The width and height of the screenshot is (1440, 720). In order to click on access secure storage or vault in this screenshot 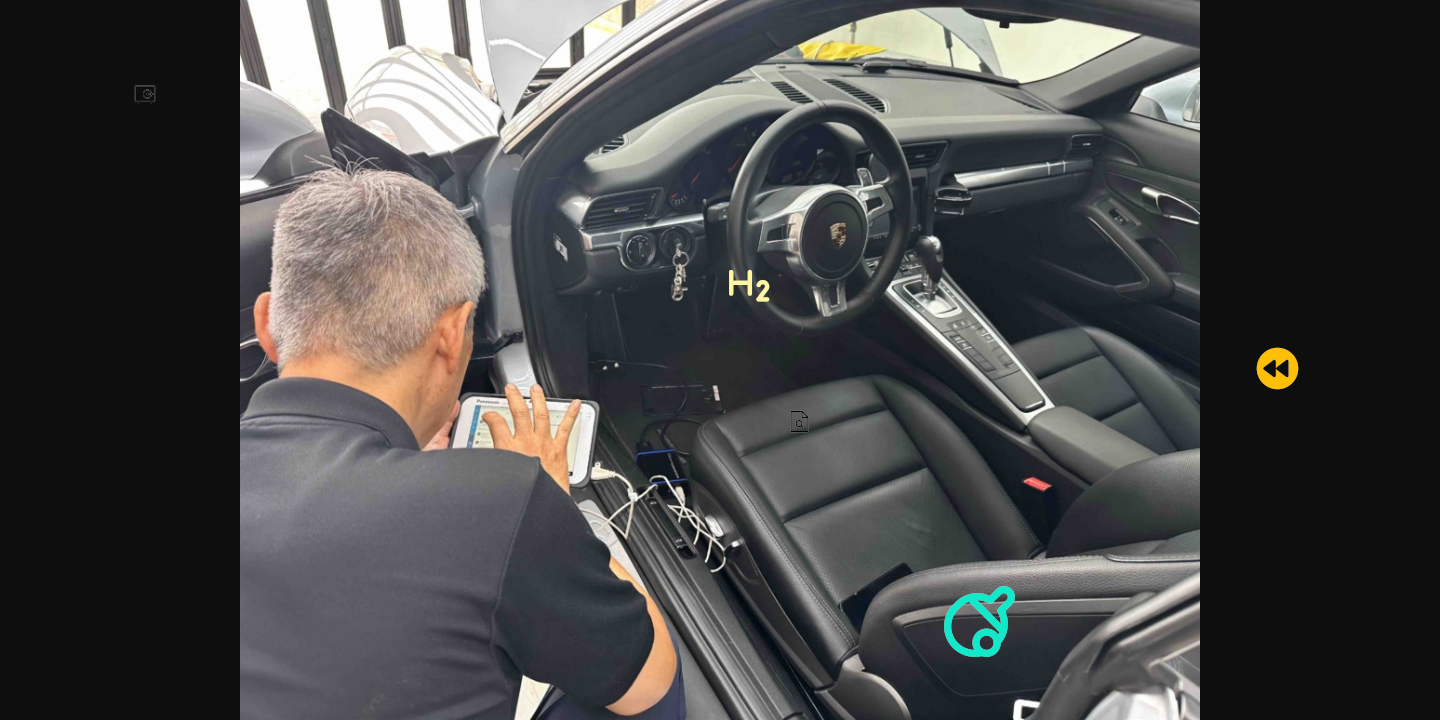, I will do `click(145, 94)`.